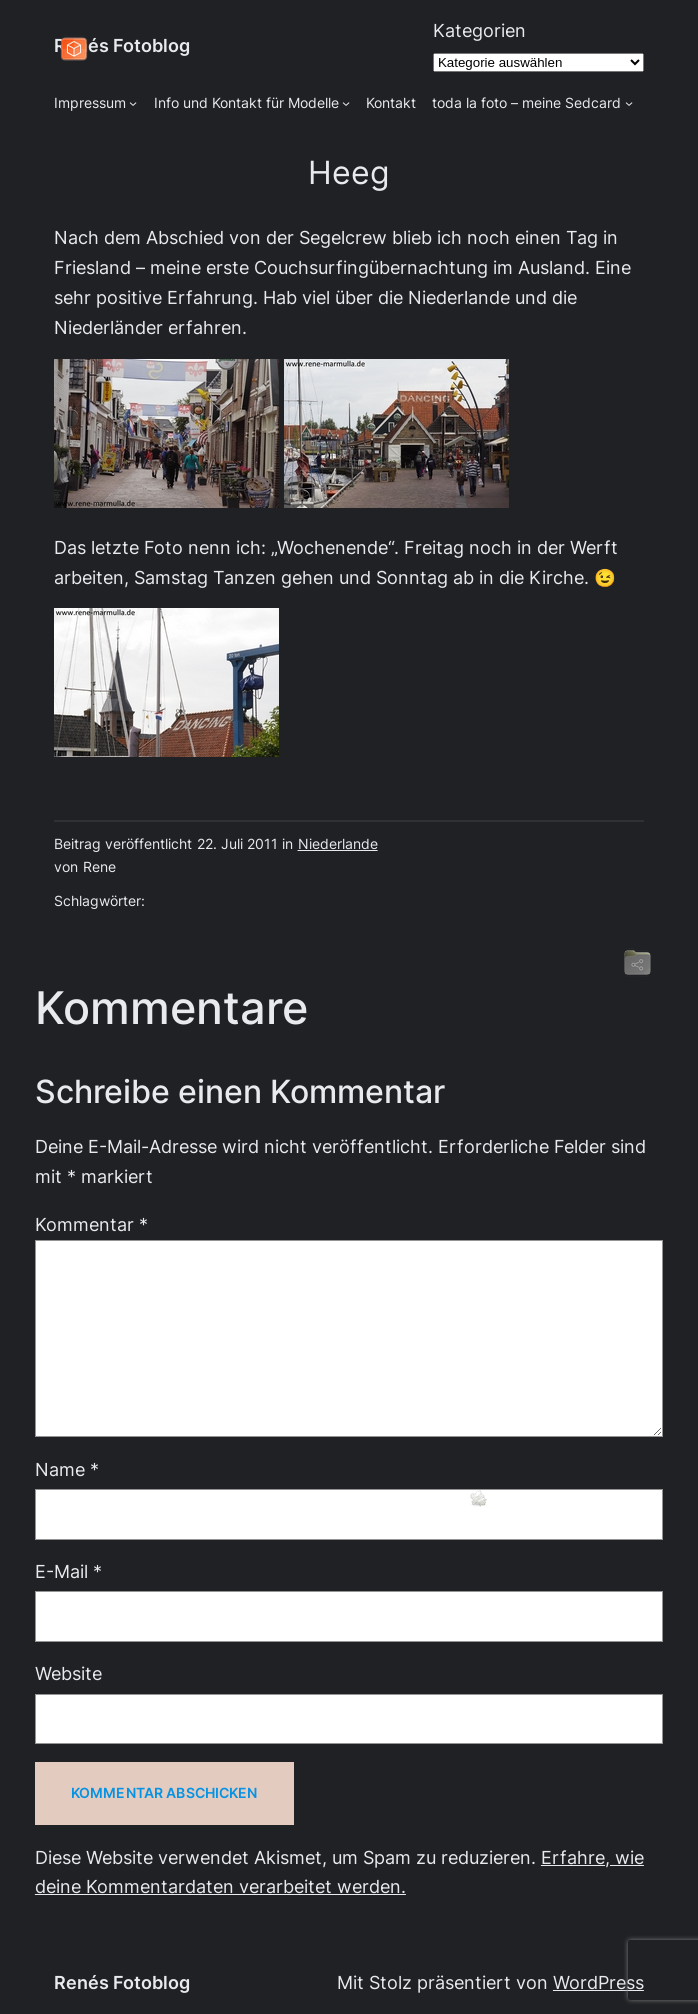 Image resolution: width=698 pixels, height=2014 pixels. Describe the element at coordinates (637, 962) in the screenshot. I see `access your public shared folder` at that location.